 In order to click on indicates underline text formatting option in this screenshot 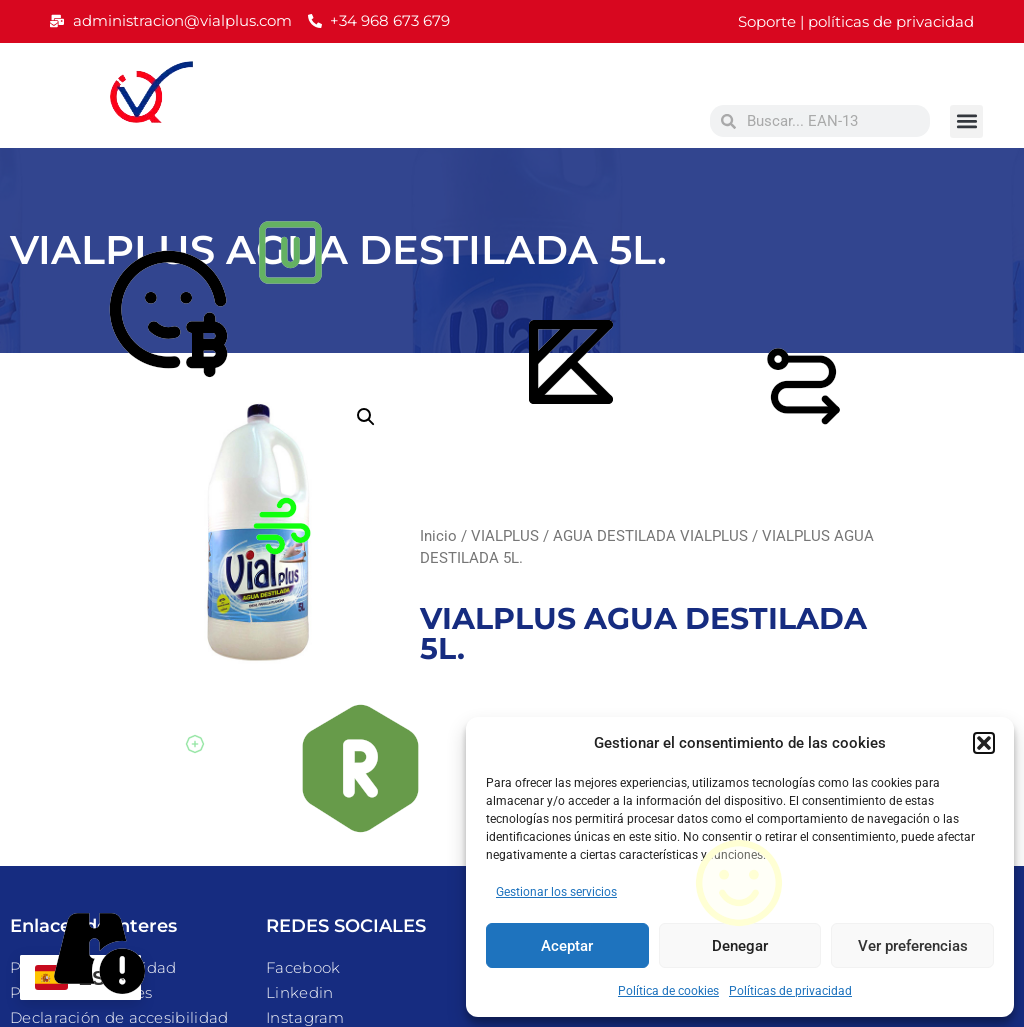, I will do `click(290, 252)`.